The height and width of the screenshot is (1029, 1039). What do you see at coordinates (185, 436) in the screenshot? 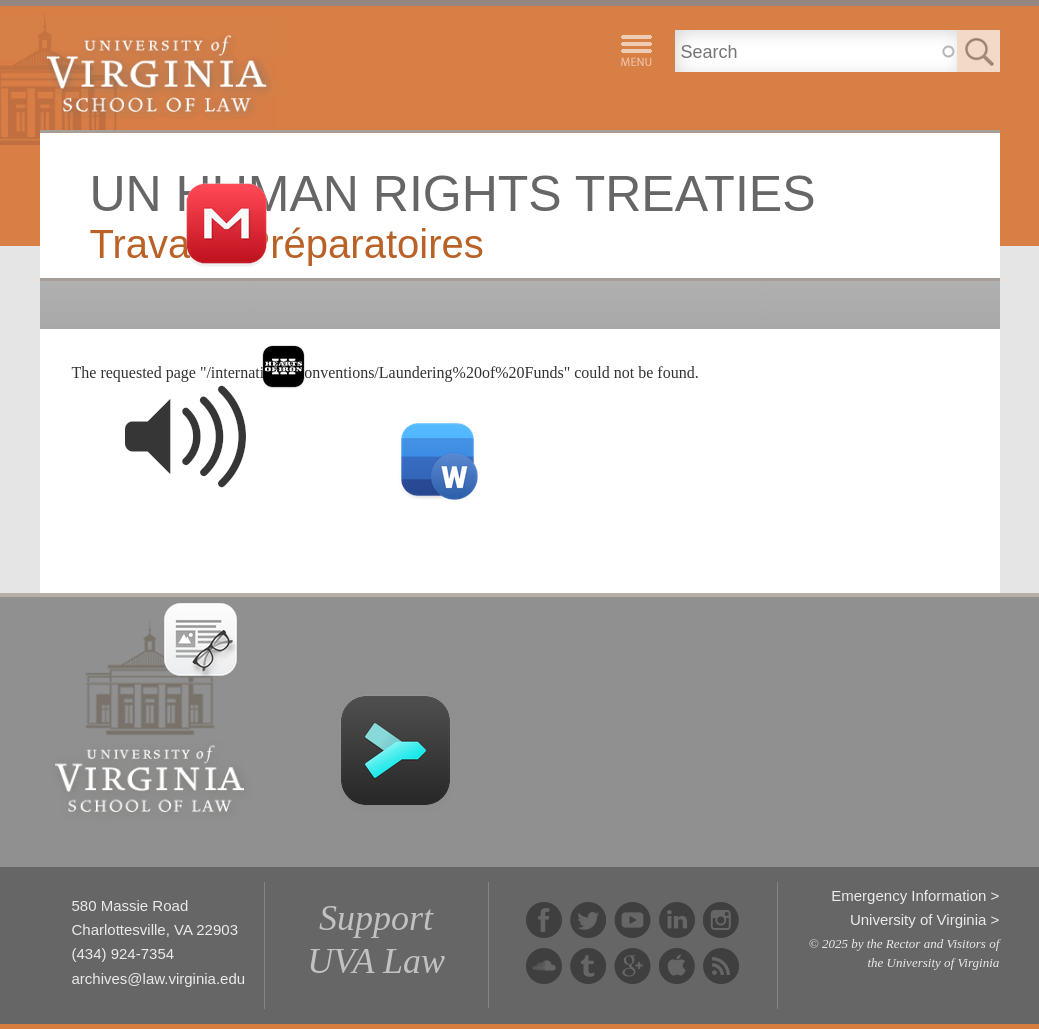
I see `adjust audio volume settings` at bounding box center [185, 436].